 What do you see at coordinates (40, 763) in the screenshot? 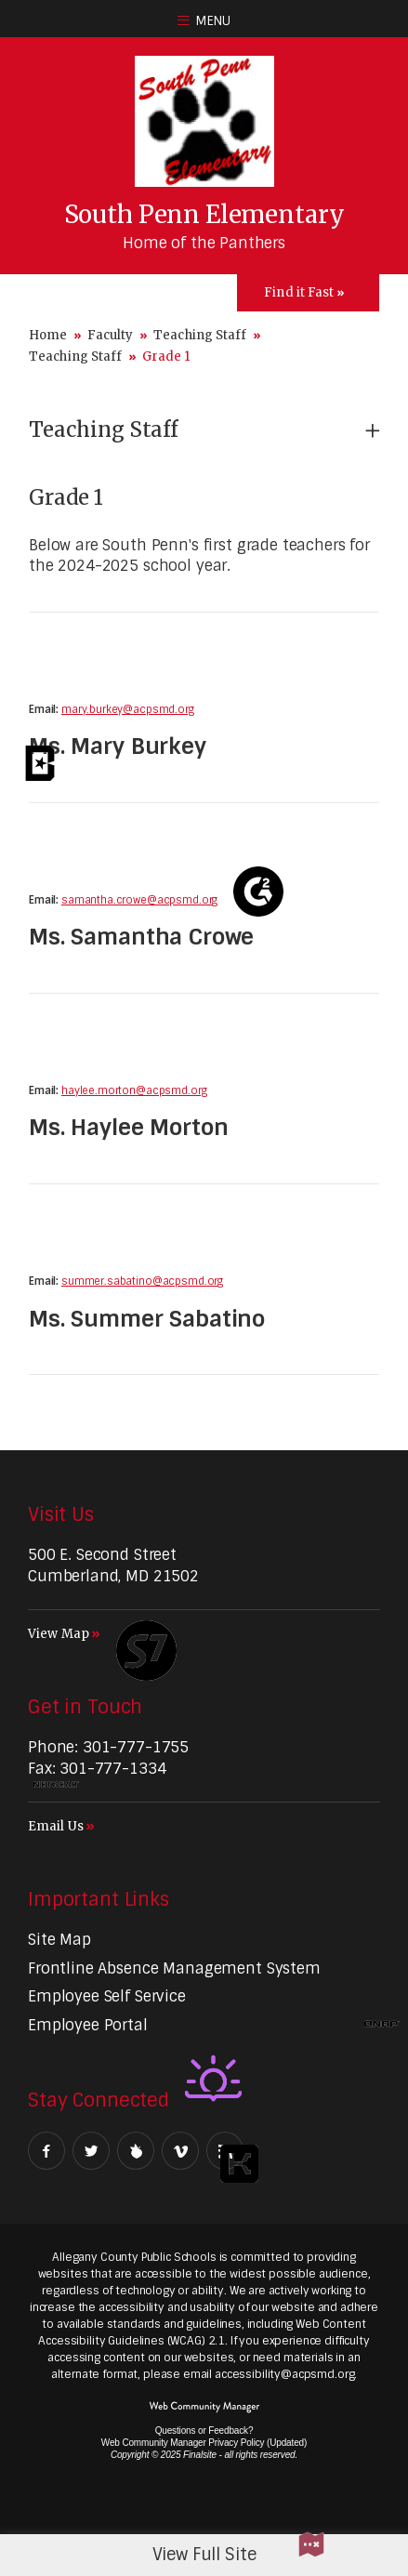
I see `open beatstars music marketplace` at bounding box center [40, 763].